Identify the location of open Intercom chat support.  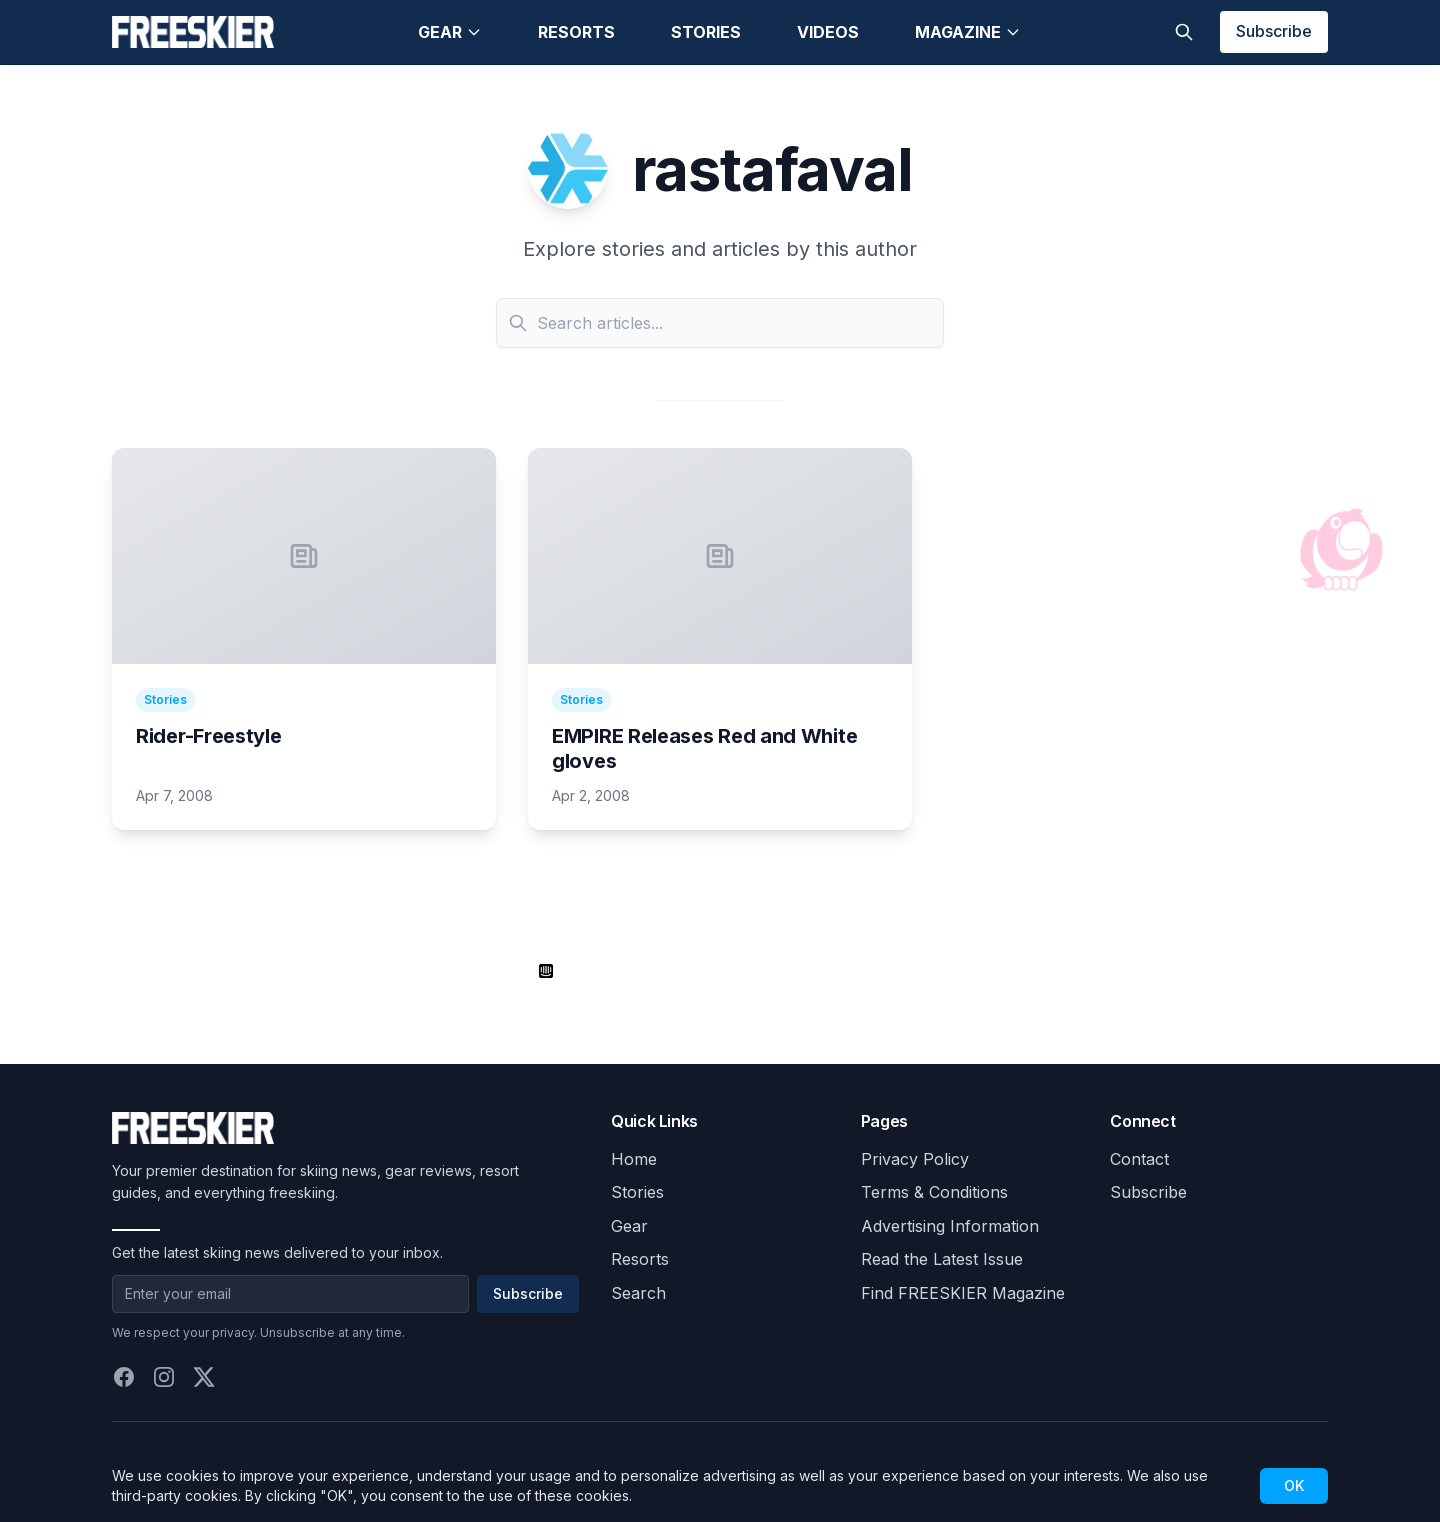
(546, 971).